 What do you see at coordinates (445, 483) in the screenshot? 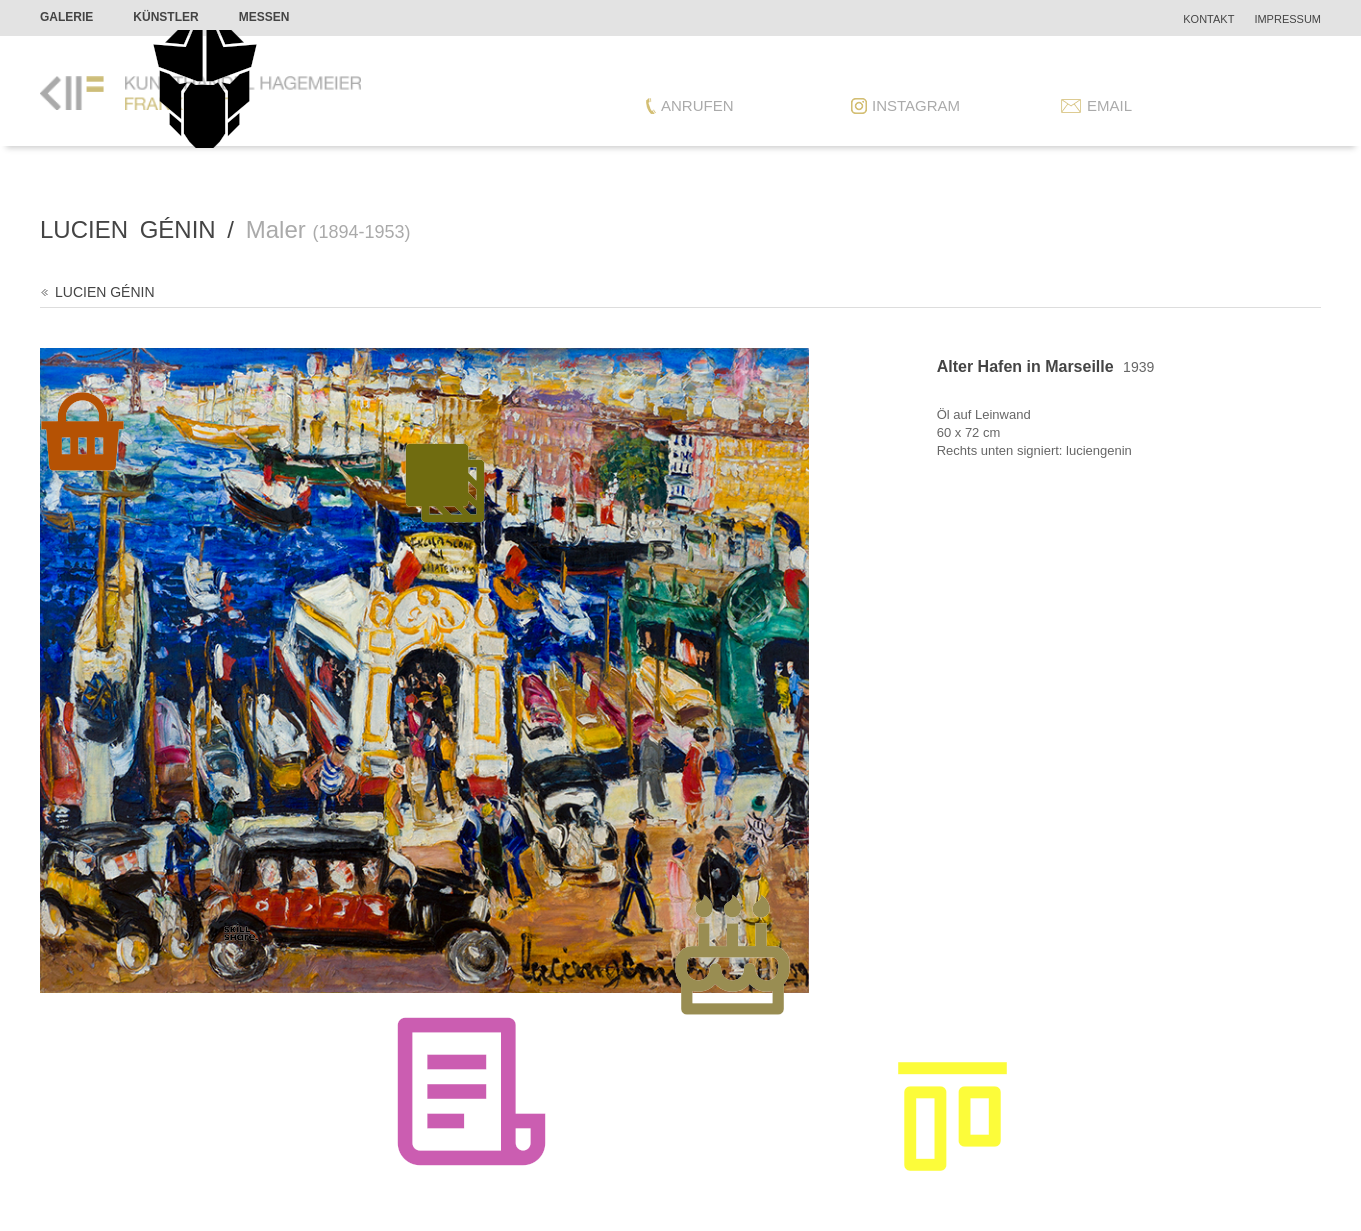
I see `apply shadow effect to selected element` at bounding box center [445, 483].